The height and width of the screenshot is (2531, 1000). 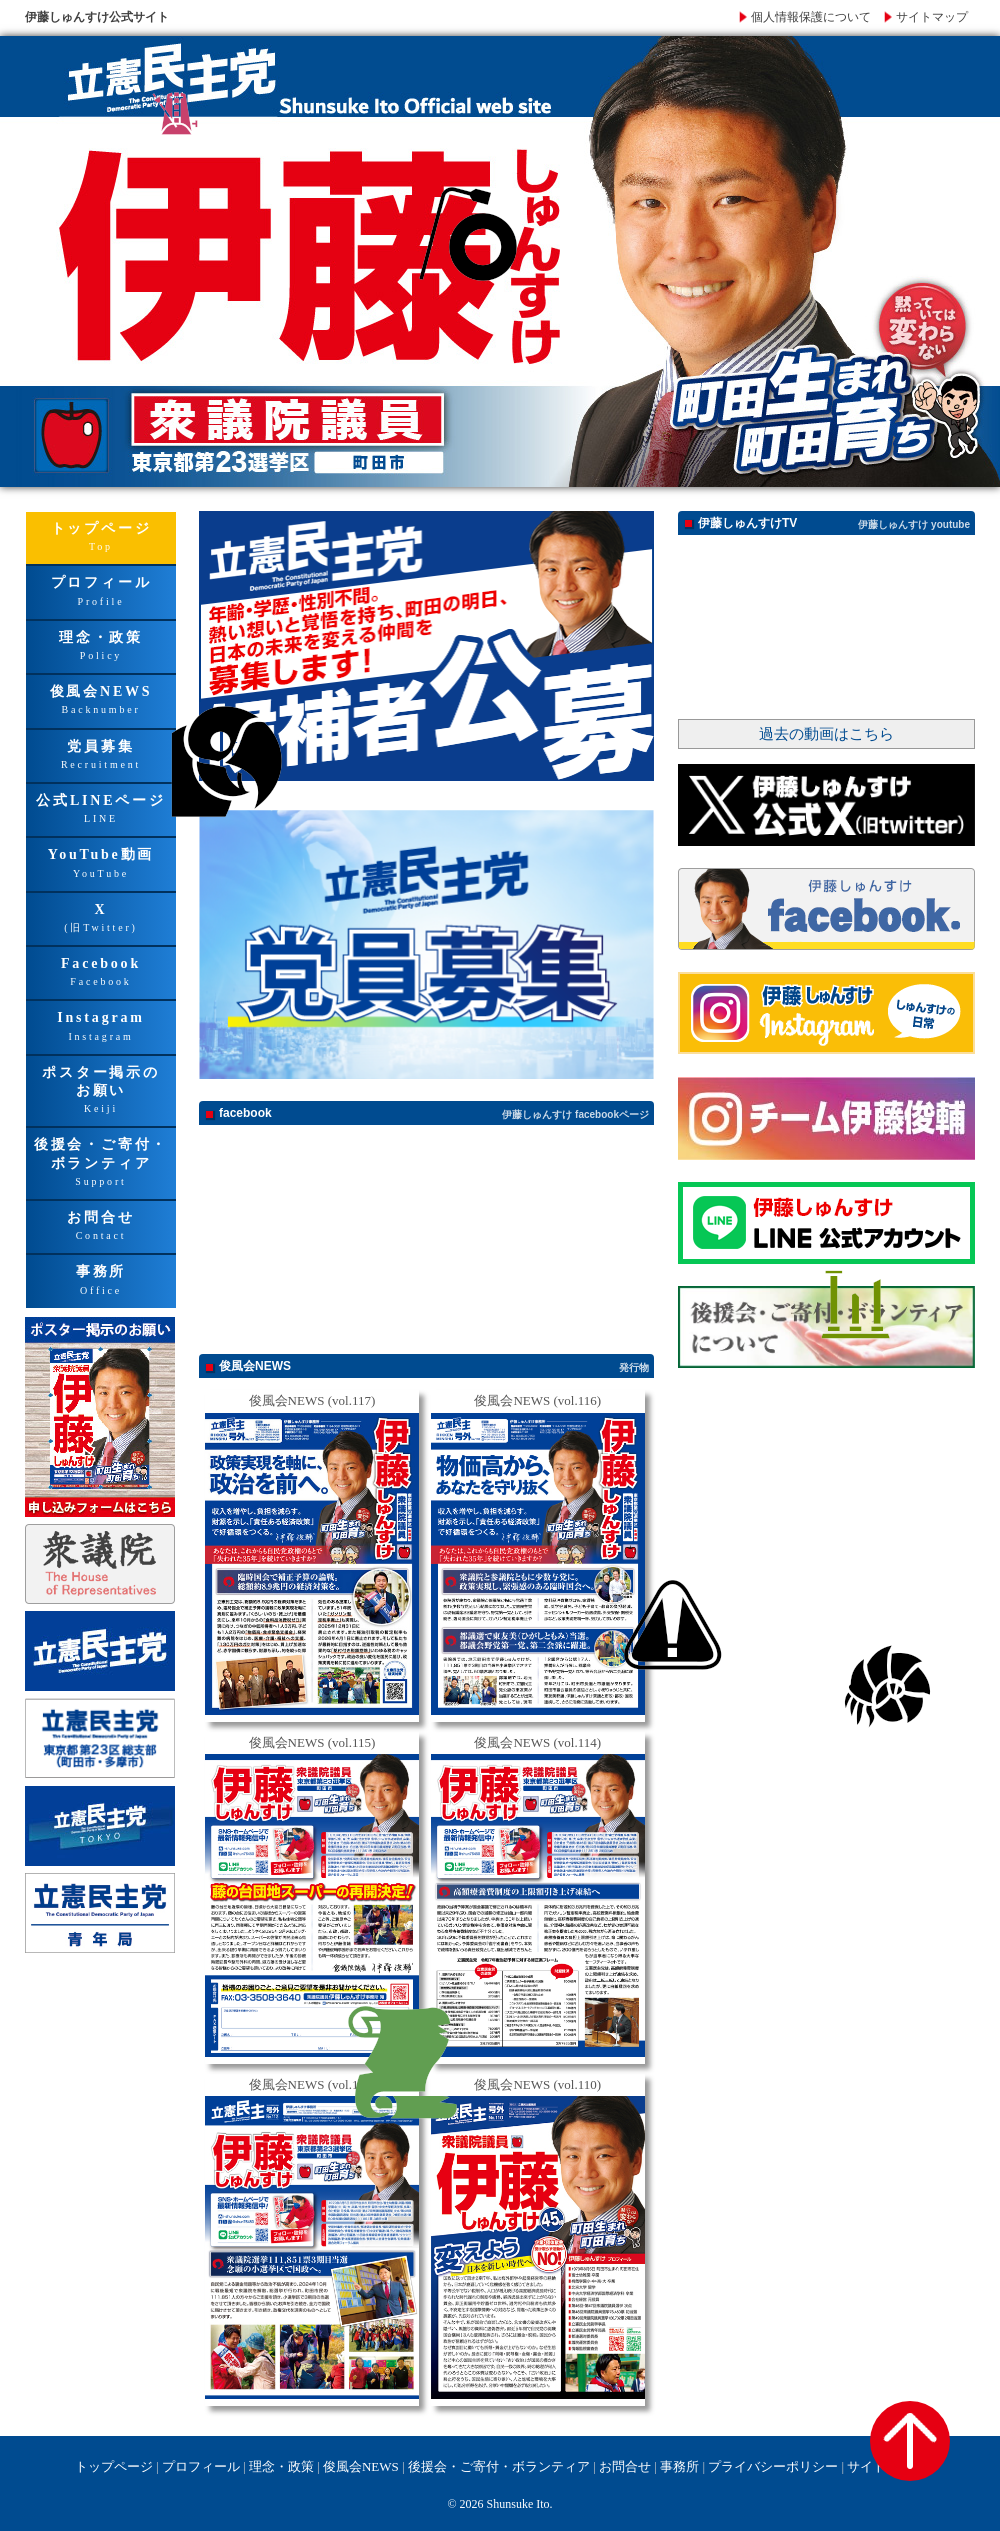 What do you see at coordinates (176, 110) in the screenshot?
I see `set tempo or timing for music playback` at bounding box center [176, 110].